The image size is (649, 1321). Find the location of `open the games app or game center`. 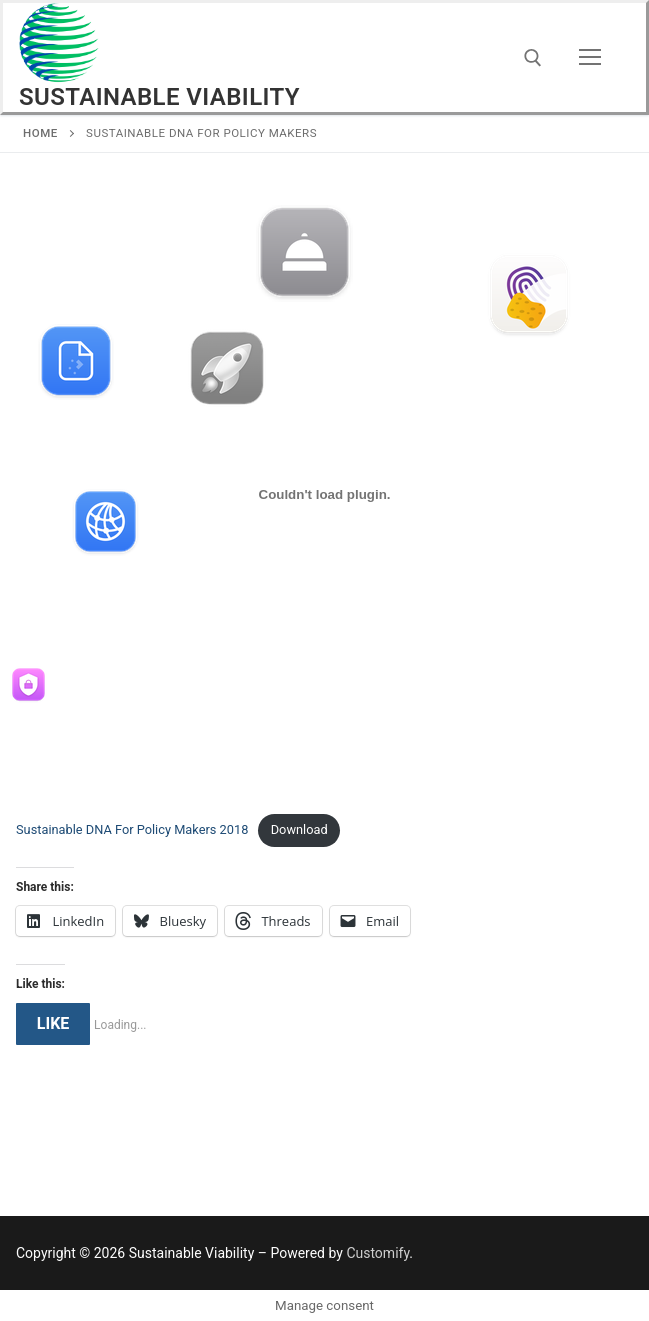

open the games app or game center is located at coordinates (227, 368).